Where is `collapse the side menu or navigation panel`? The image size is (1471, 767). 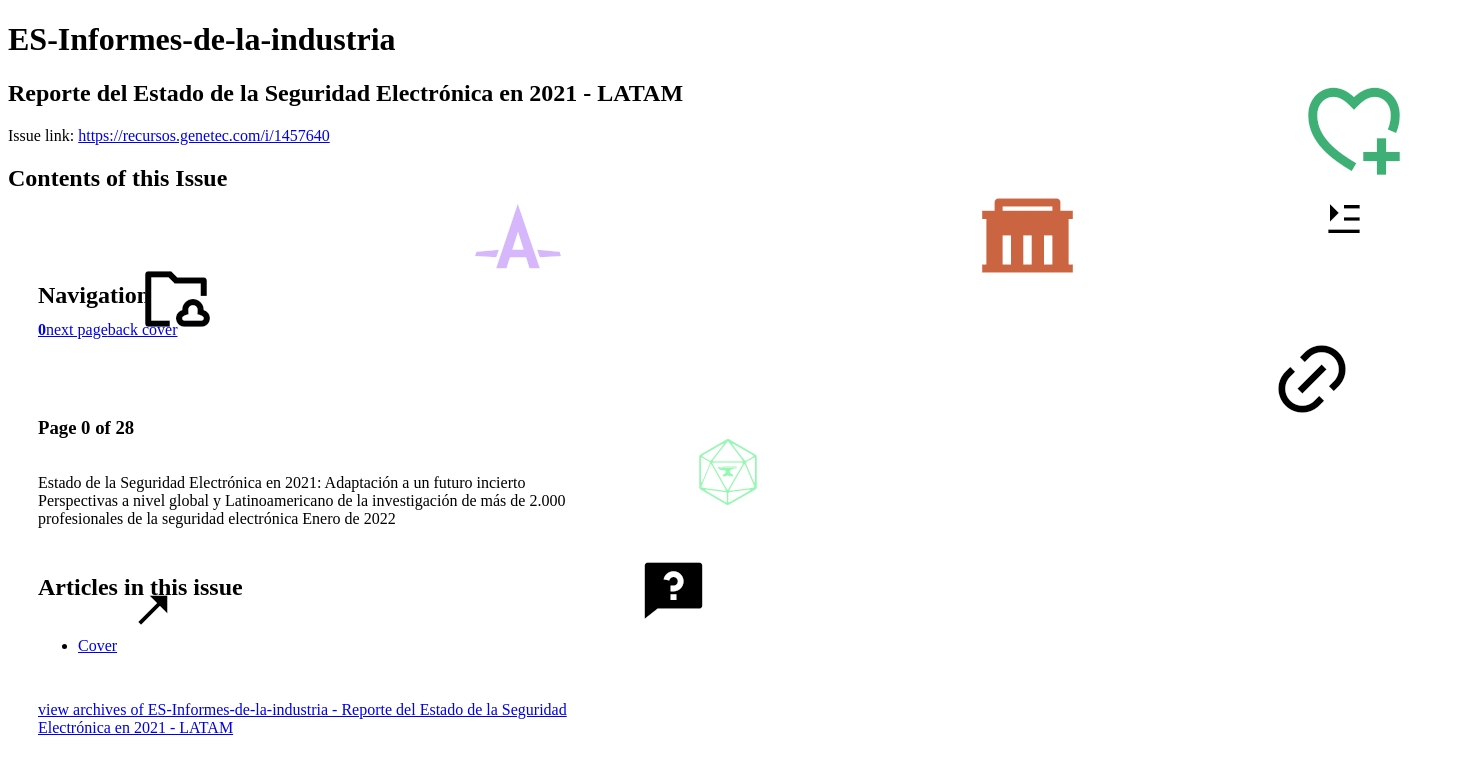 collapse the side menu or navigation panel is located at coordinates (1344, 219).